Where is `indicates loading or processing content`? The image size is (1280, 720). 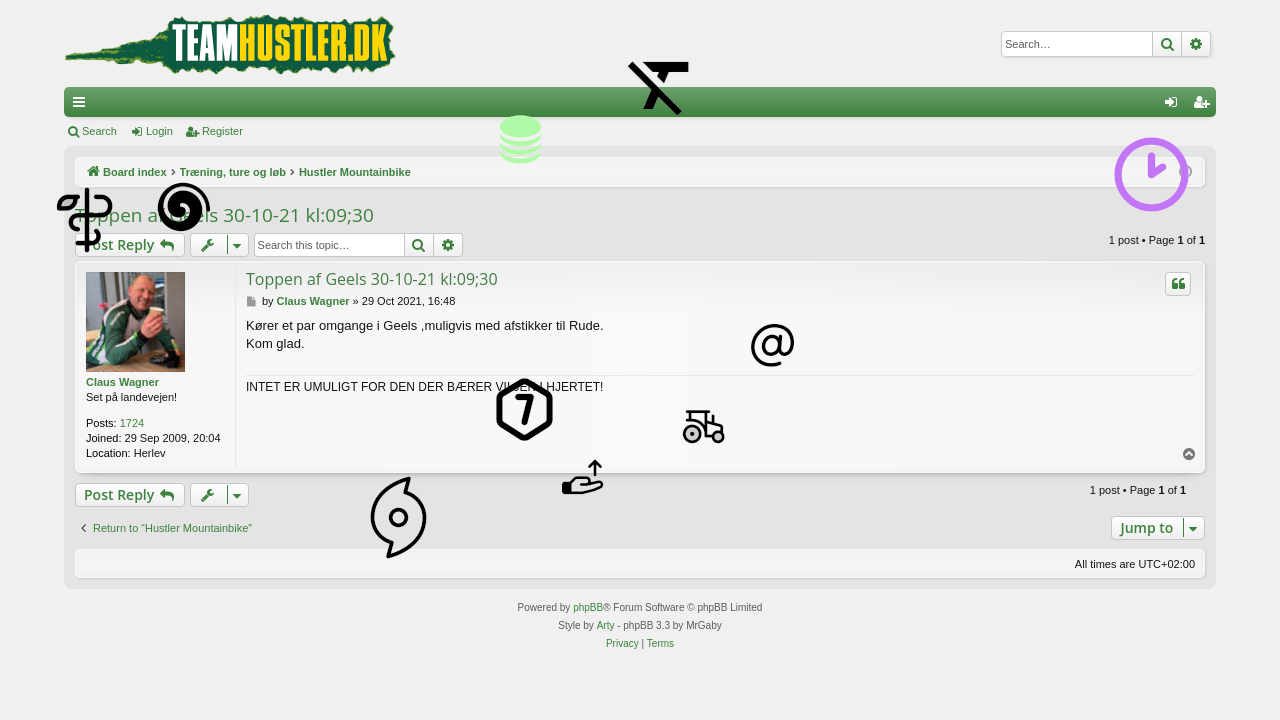 indicates loading or processing content is located at coordinates (181, 206).